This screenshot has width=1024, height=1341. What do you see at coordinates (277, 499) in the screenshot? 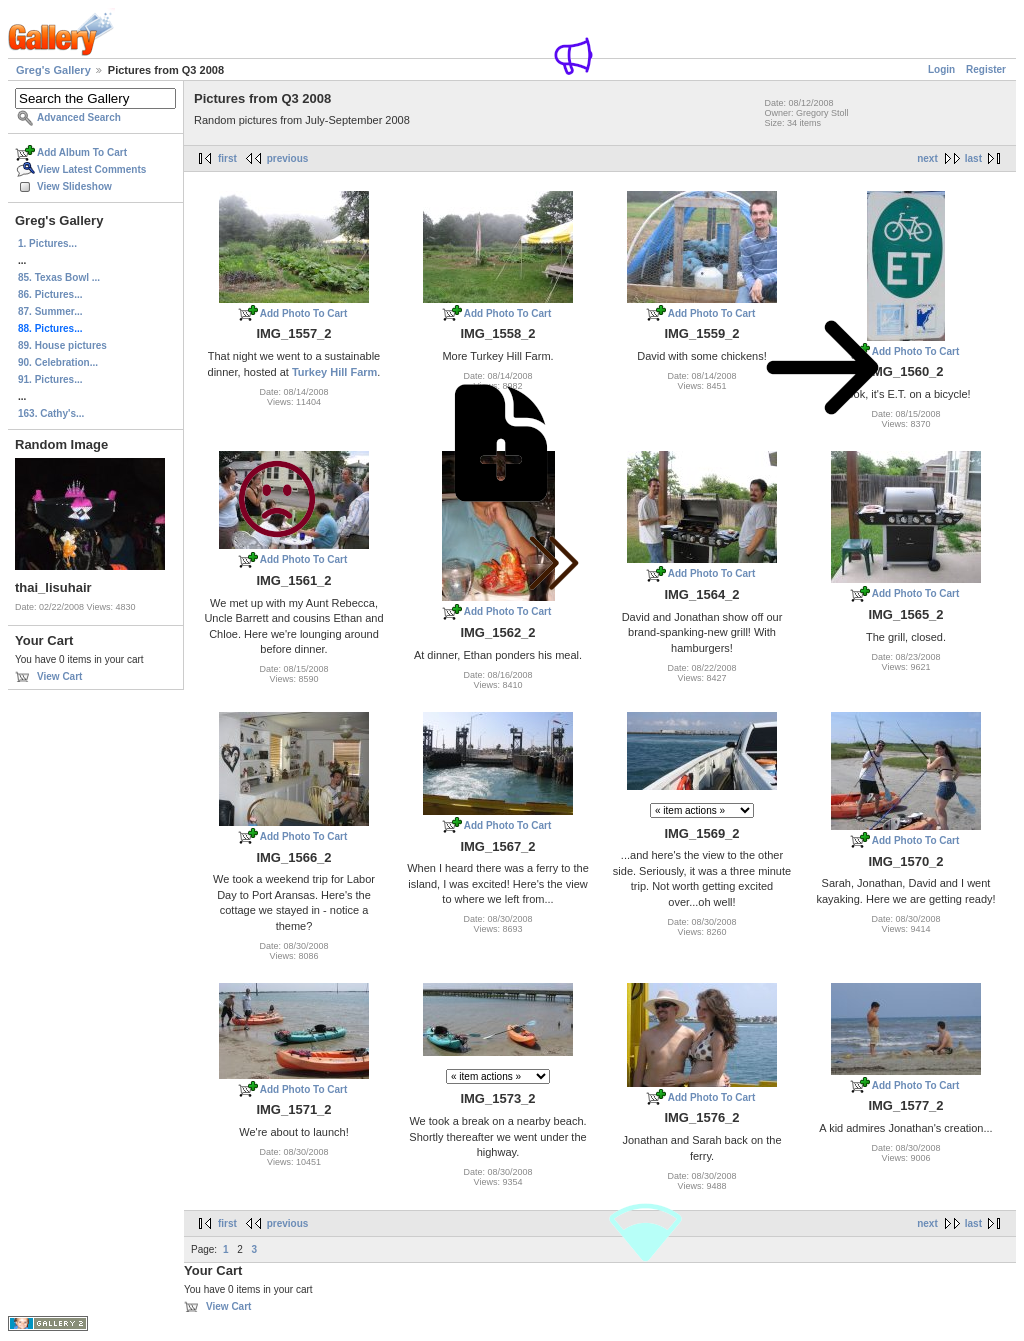
I see `indicate negative feedback or dissatisfaction` at bounding box center [277, 499].